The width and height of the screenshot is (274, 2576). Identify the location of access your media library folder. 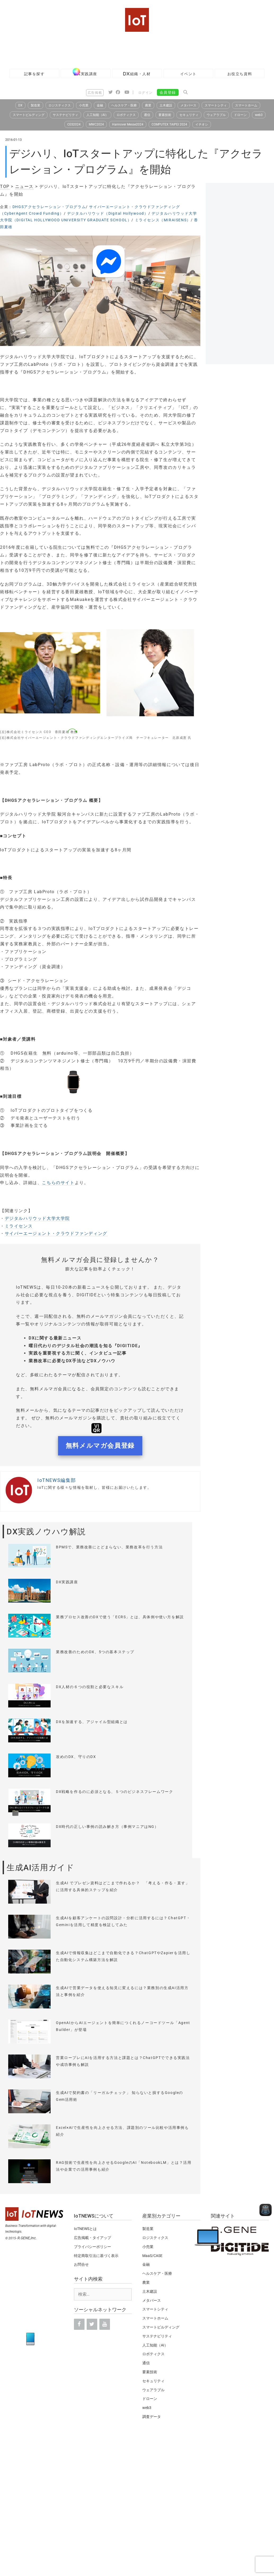
(170, 1233).